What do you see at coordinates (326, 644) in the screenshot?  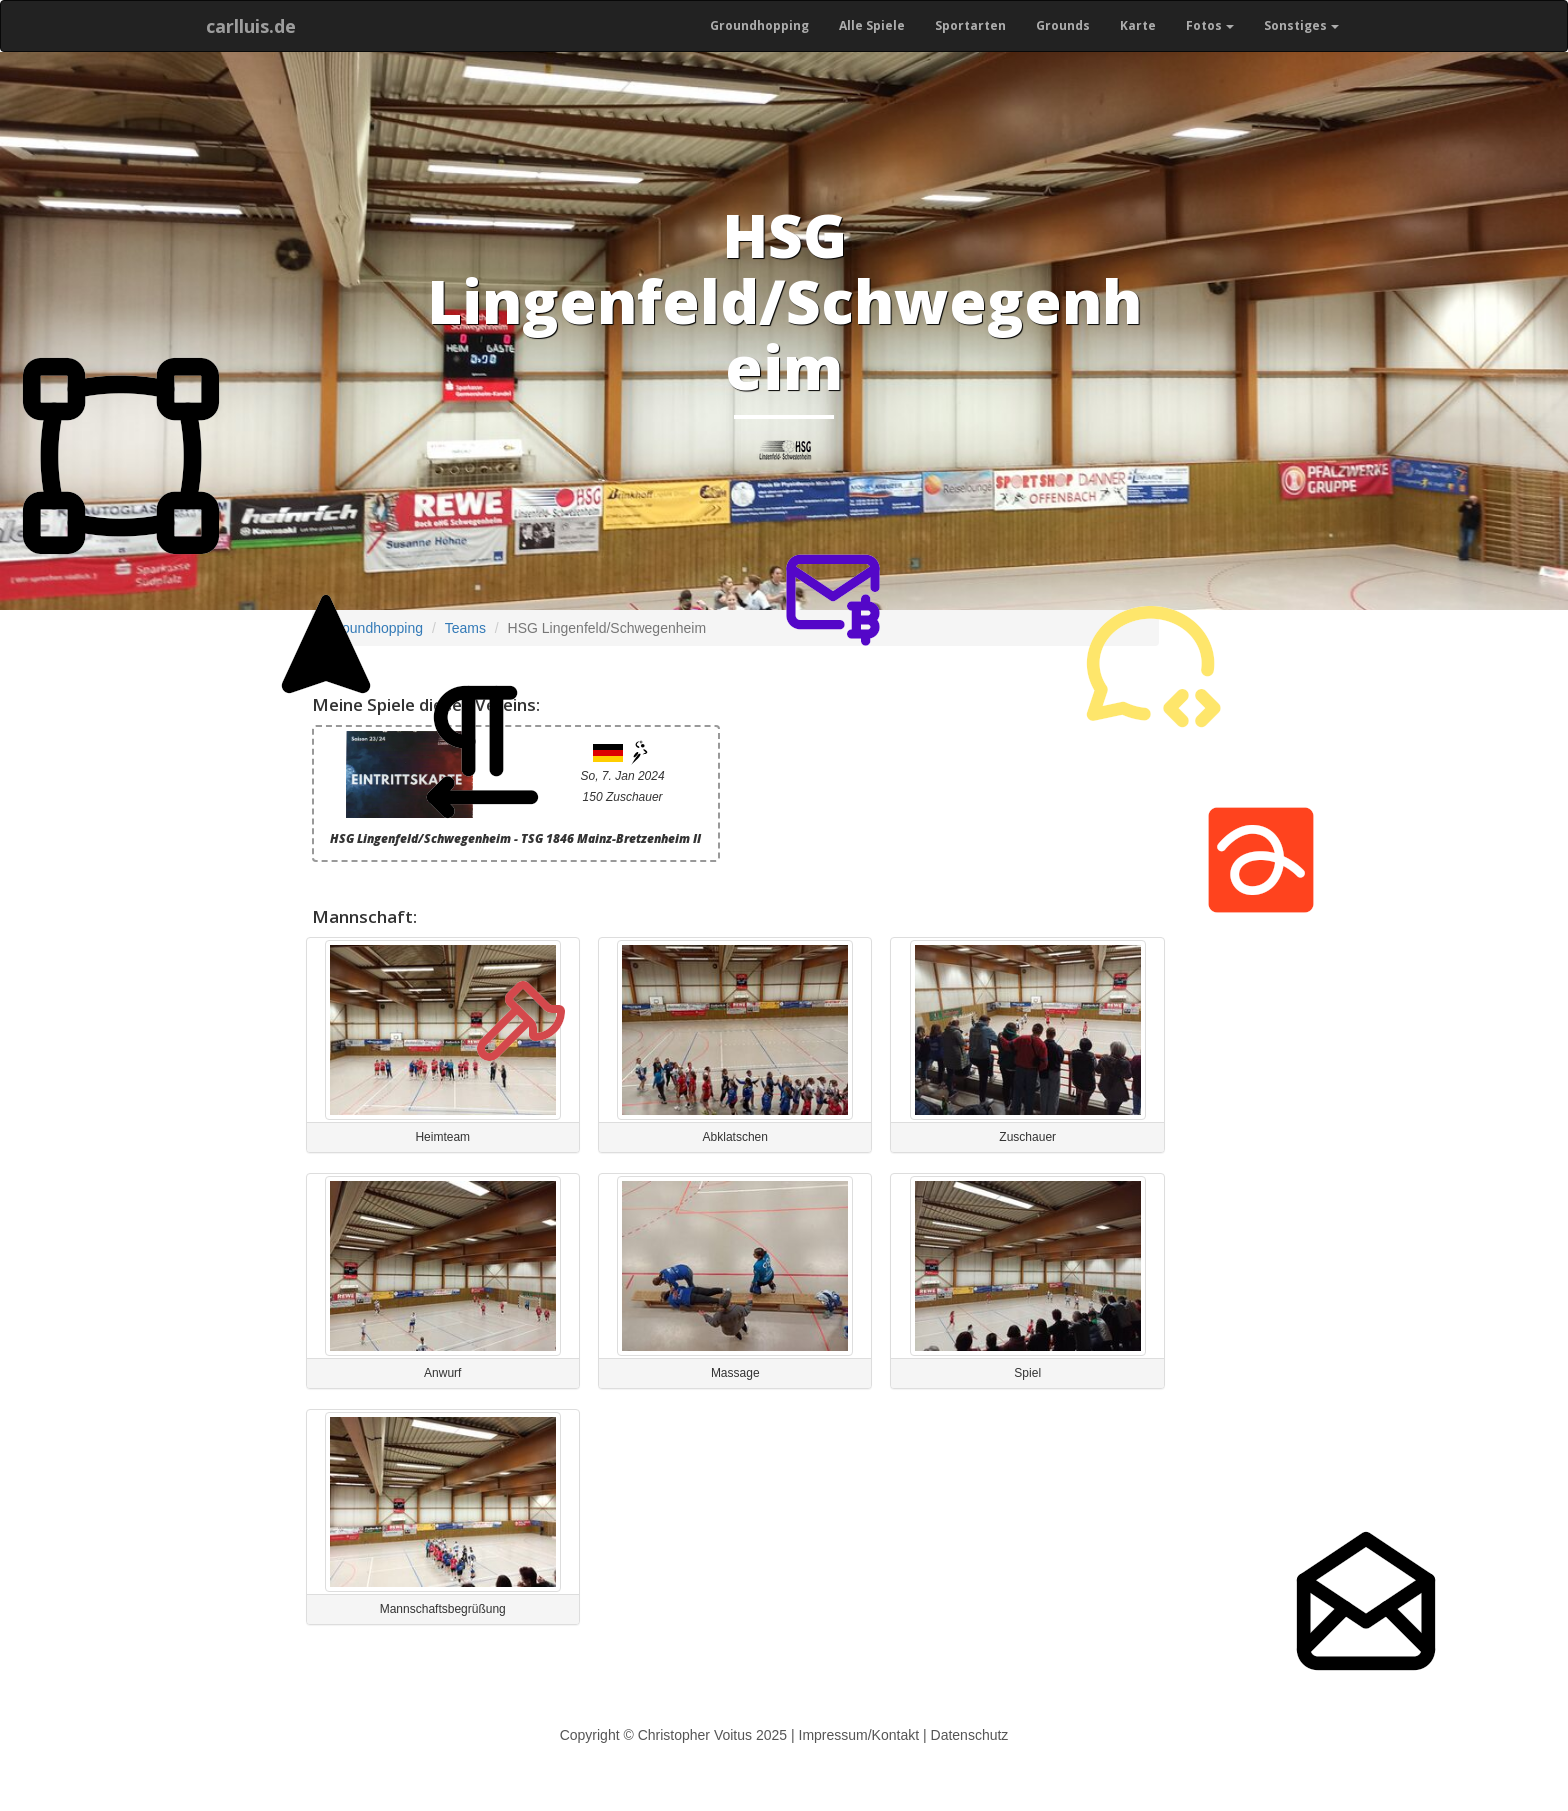 I see `start navigation or get directions` at bounding box center [326, 644].